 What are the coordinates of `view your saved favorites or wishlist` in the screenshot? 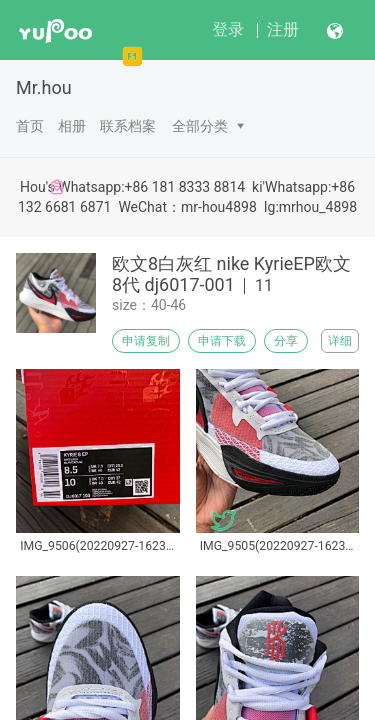 It's located at (57, 187).